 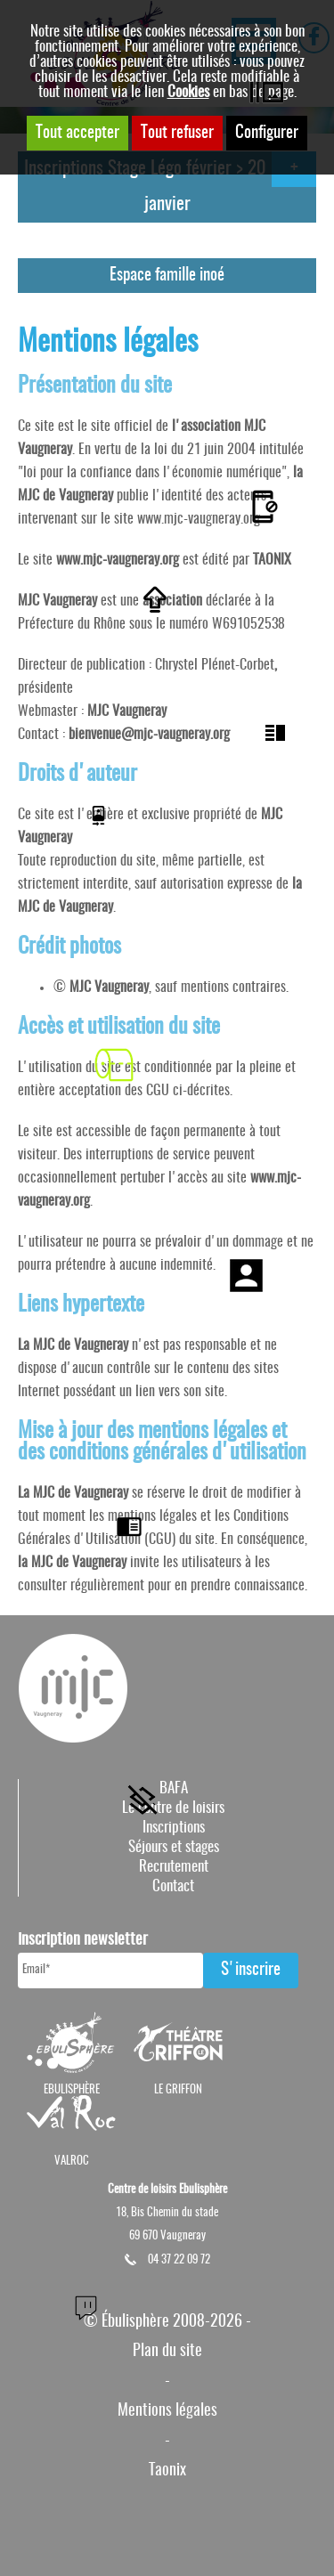 I want to click on switch to reader mode for distraction-free reading, so click(x=129, y=1526).